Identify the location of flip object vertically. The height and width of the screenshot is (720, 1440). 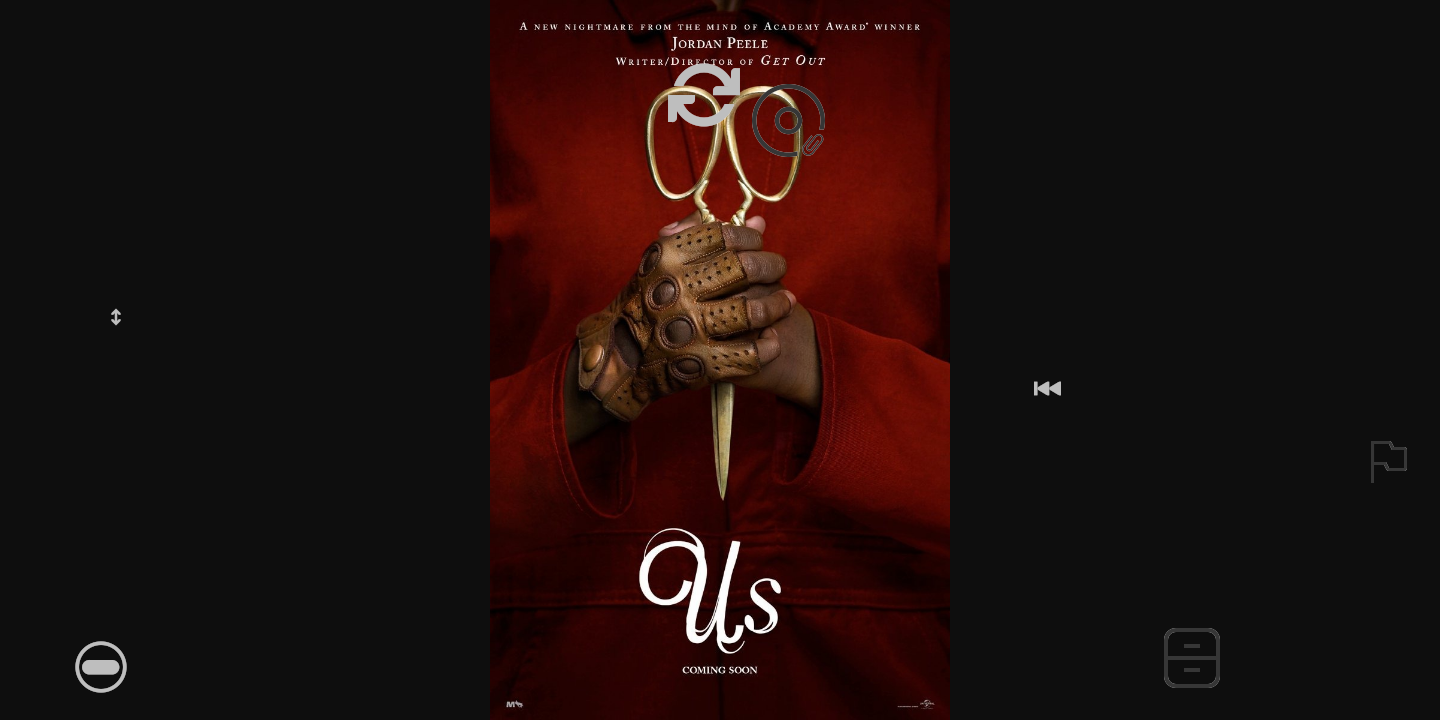
(116, 317).